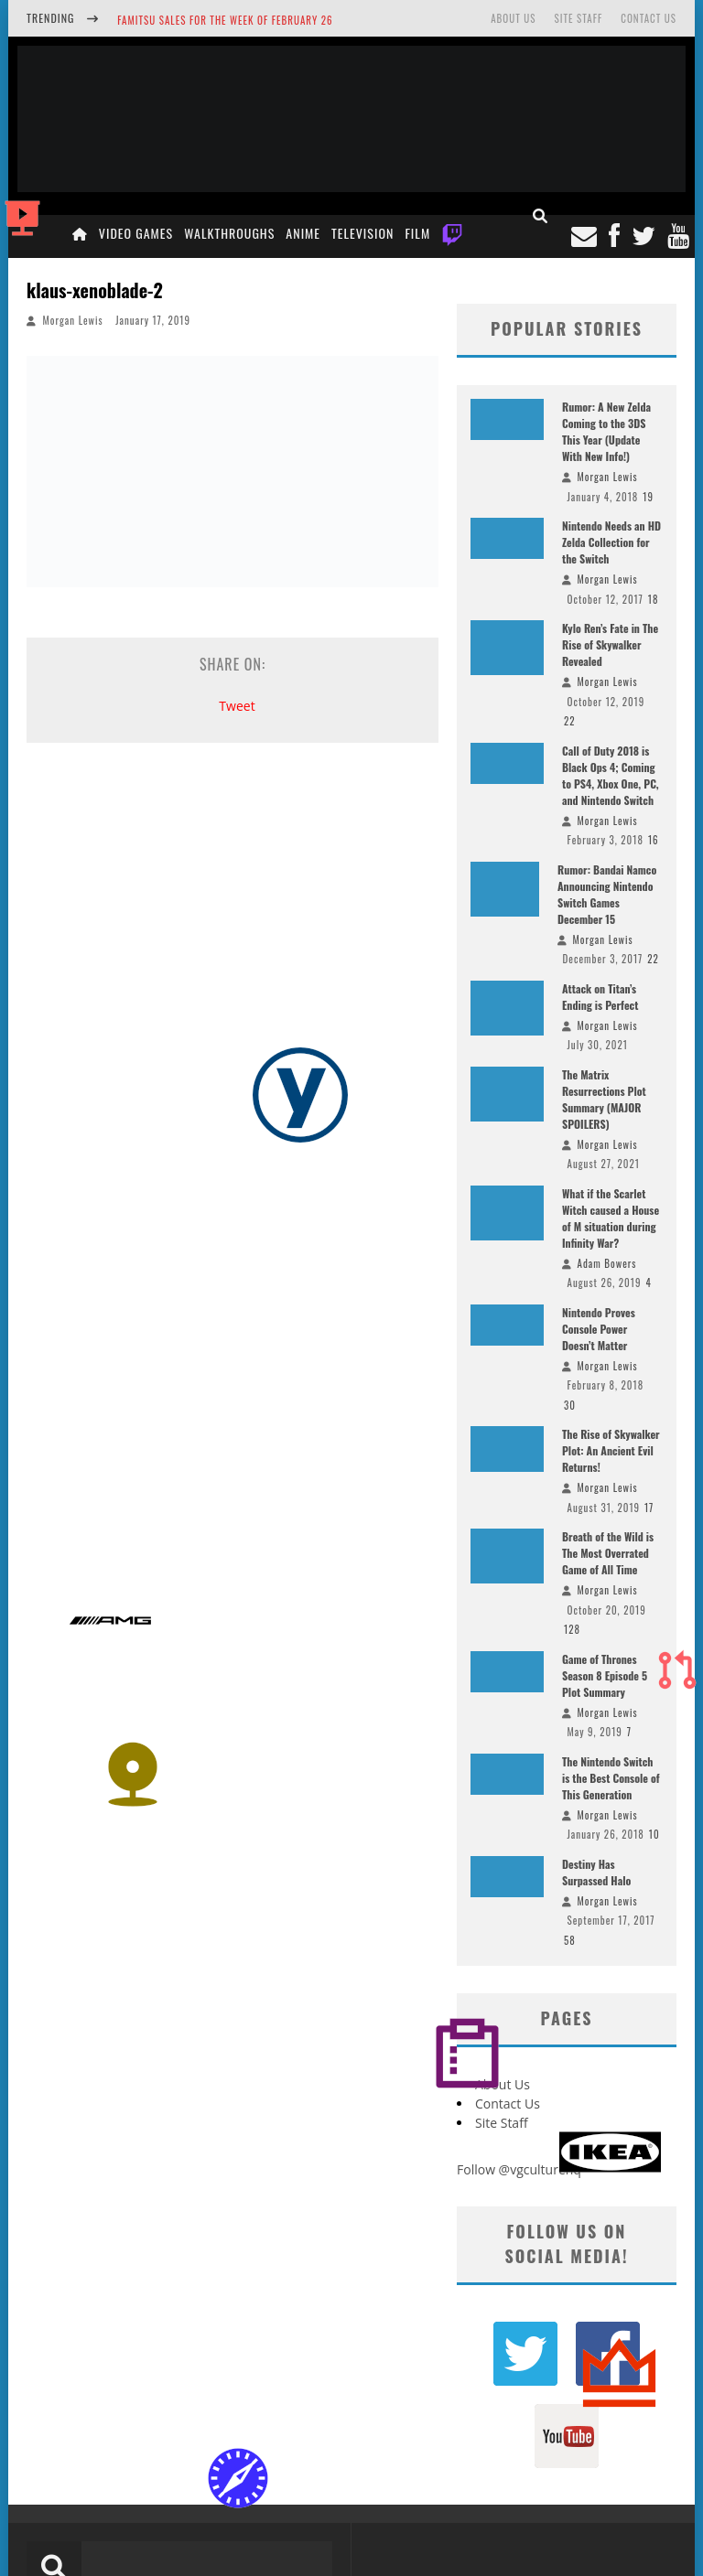 This screenshot has width=703, height=2576. What do you see at coordinates (610, 2152) in the screenshot?
I see `IKEA brand logo` at bounding box center [610, 2152].